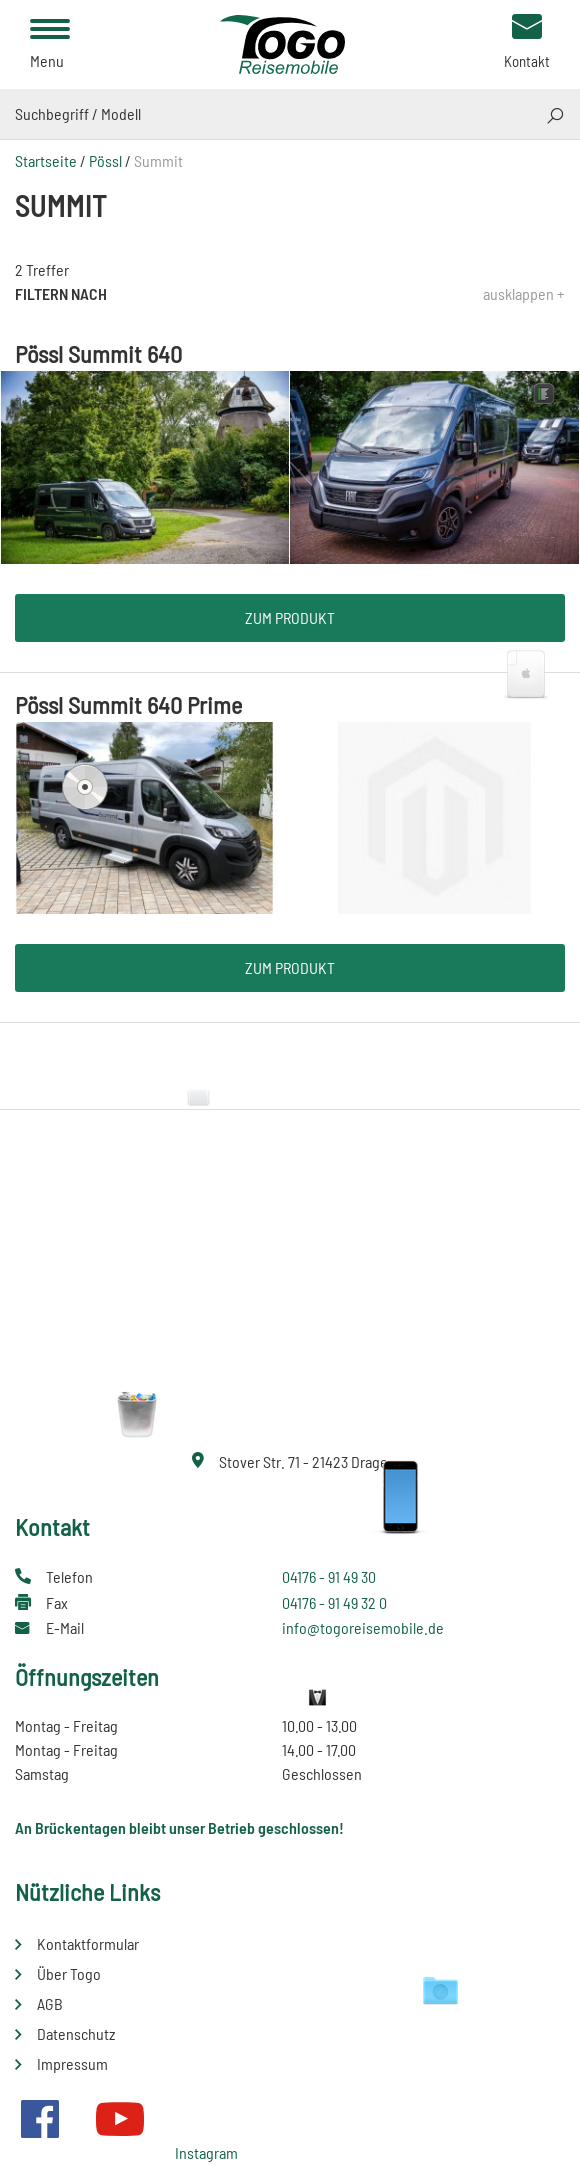 Image resolution: width=580 pixels, height=2165 pixels. I want to click on open server applications folder, so click(440, 1990).